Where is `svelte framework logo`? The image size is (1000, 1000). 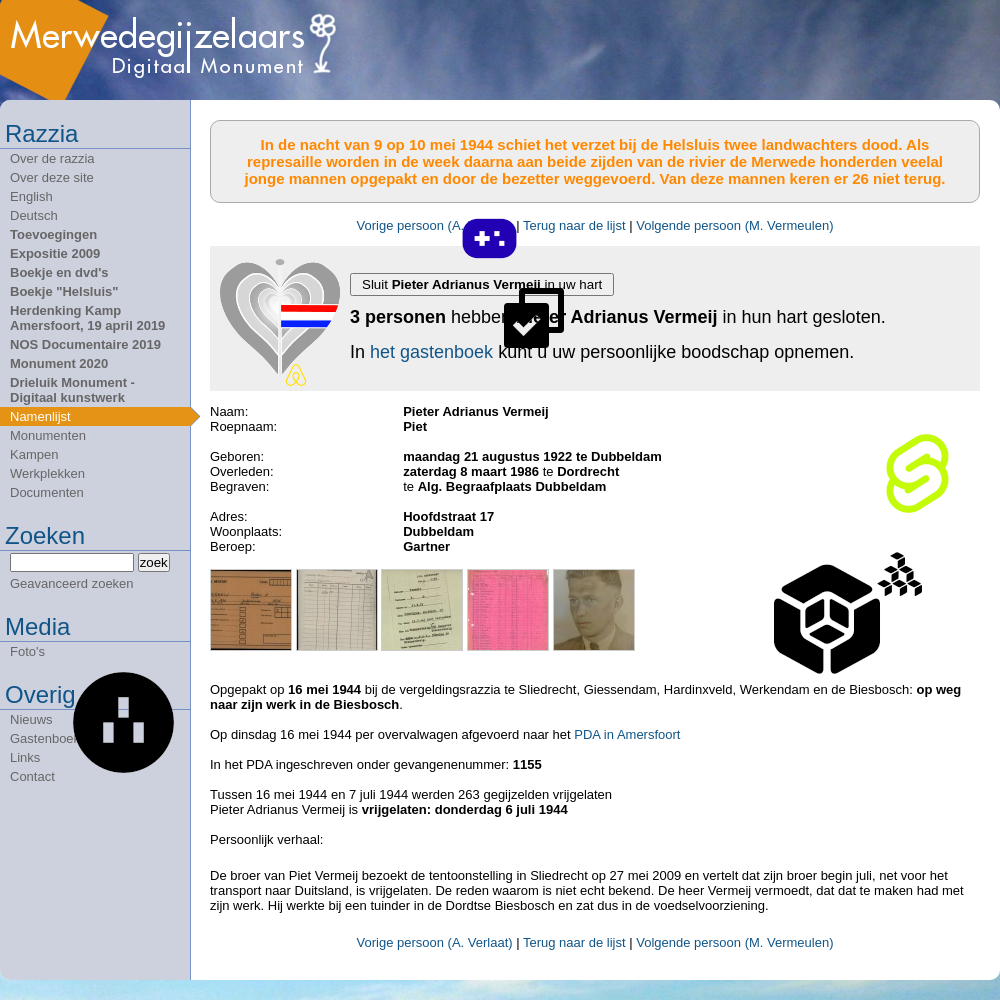
svelte framework logo is located at coordinates (917, 473).